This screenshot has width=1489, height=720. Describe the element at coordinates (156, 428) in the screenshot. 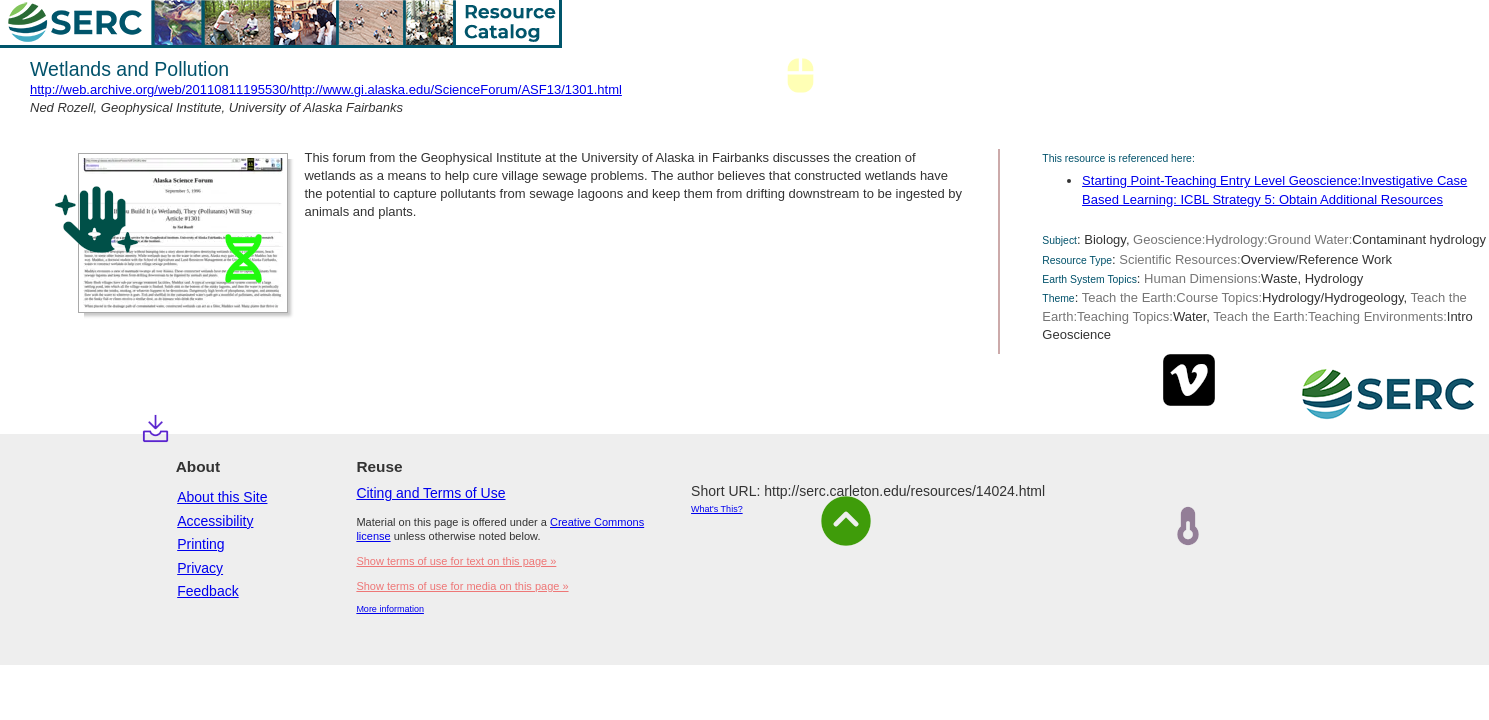

I see `stash changes in git` at that location.